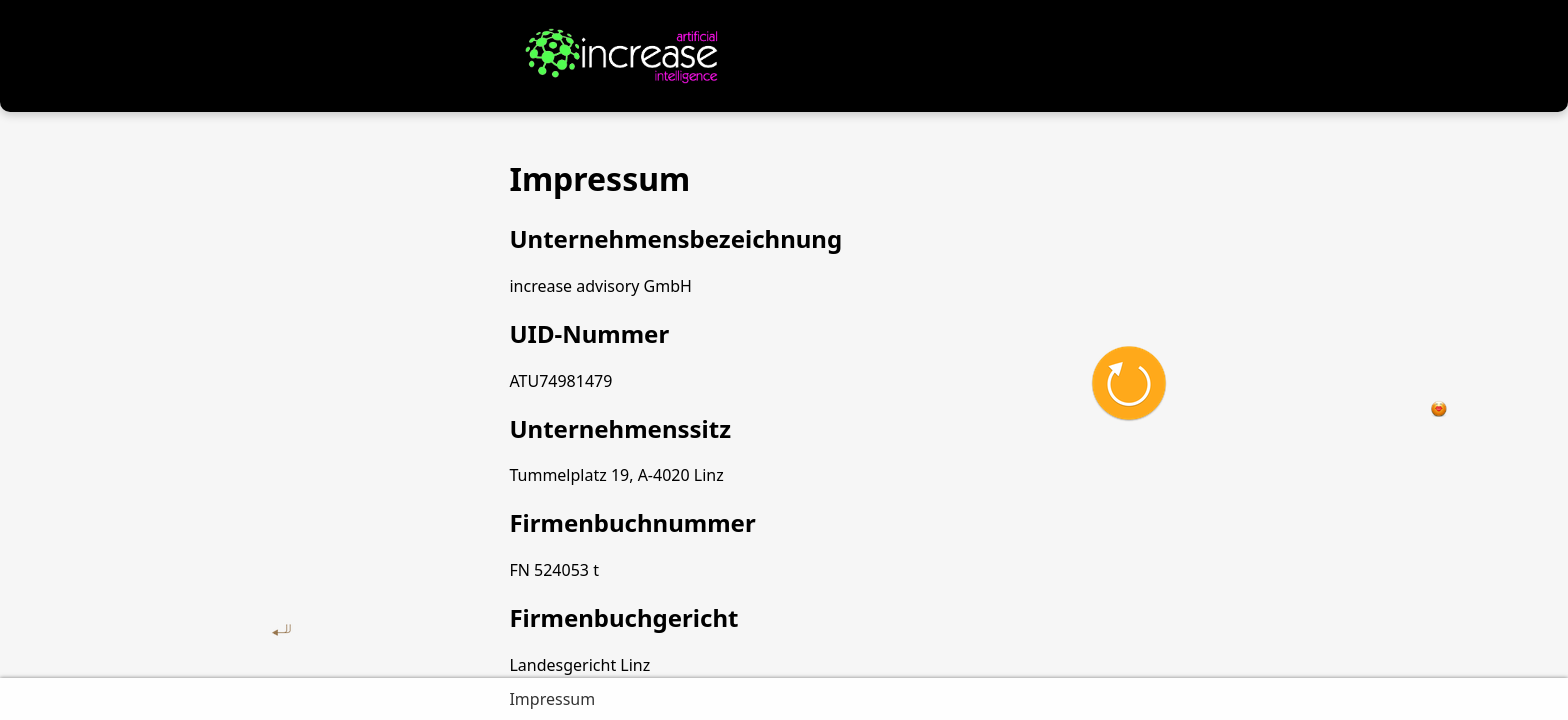  I want to click on reply to all recipients of an email, so click(281, 630).